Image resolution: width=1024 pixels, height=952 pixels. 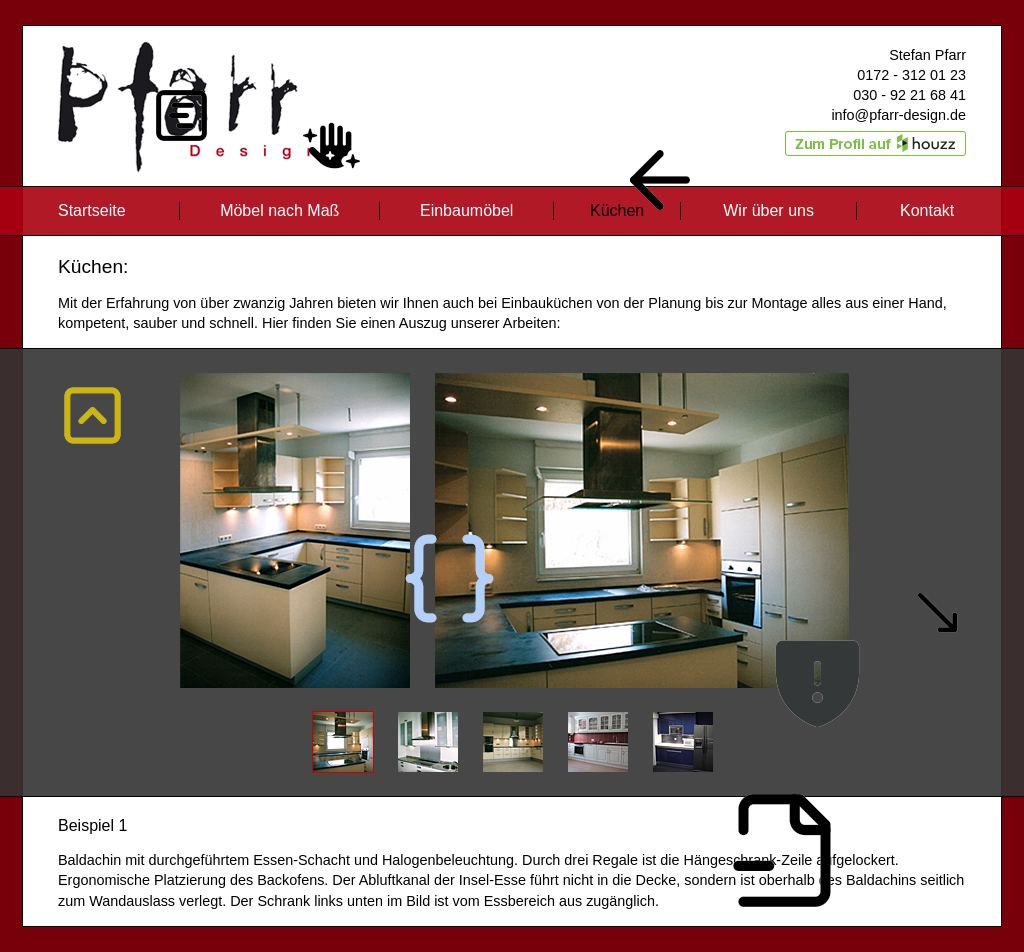 I want to click on remove content from a file, so click(x=784, y=850).